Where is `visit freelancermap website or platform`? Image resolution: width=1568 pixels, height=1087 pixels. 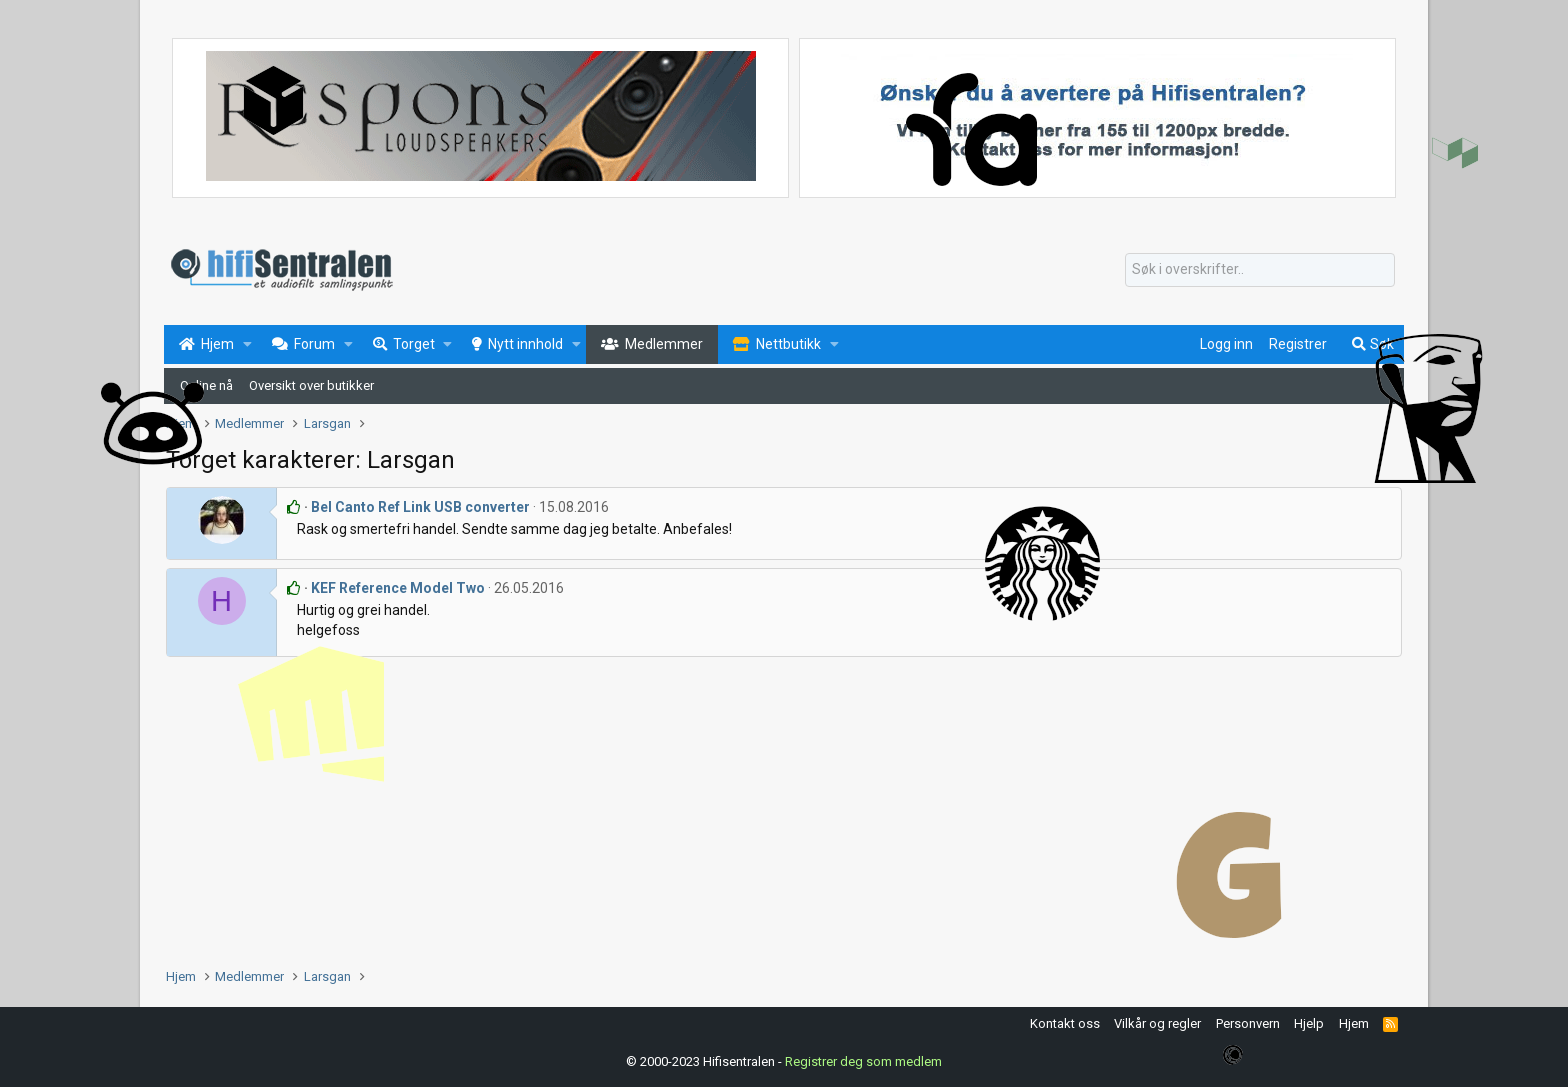 visit freelancermap website or platform is located at coordinates (1233, 1055).